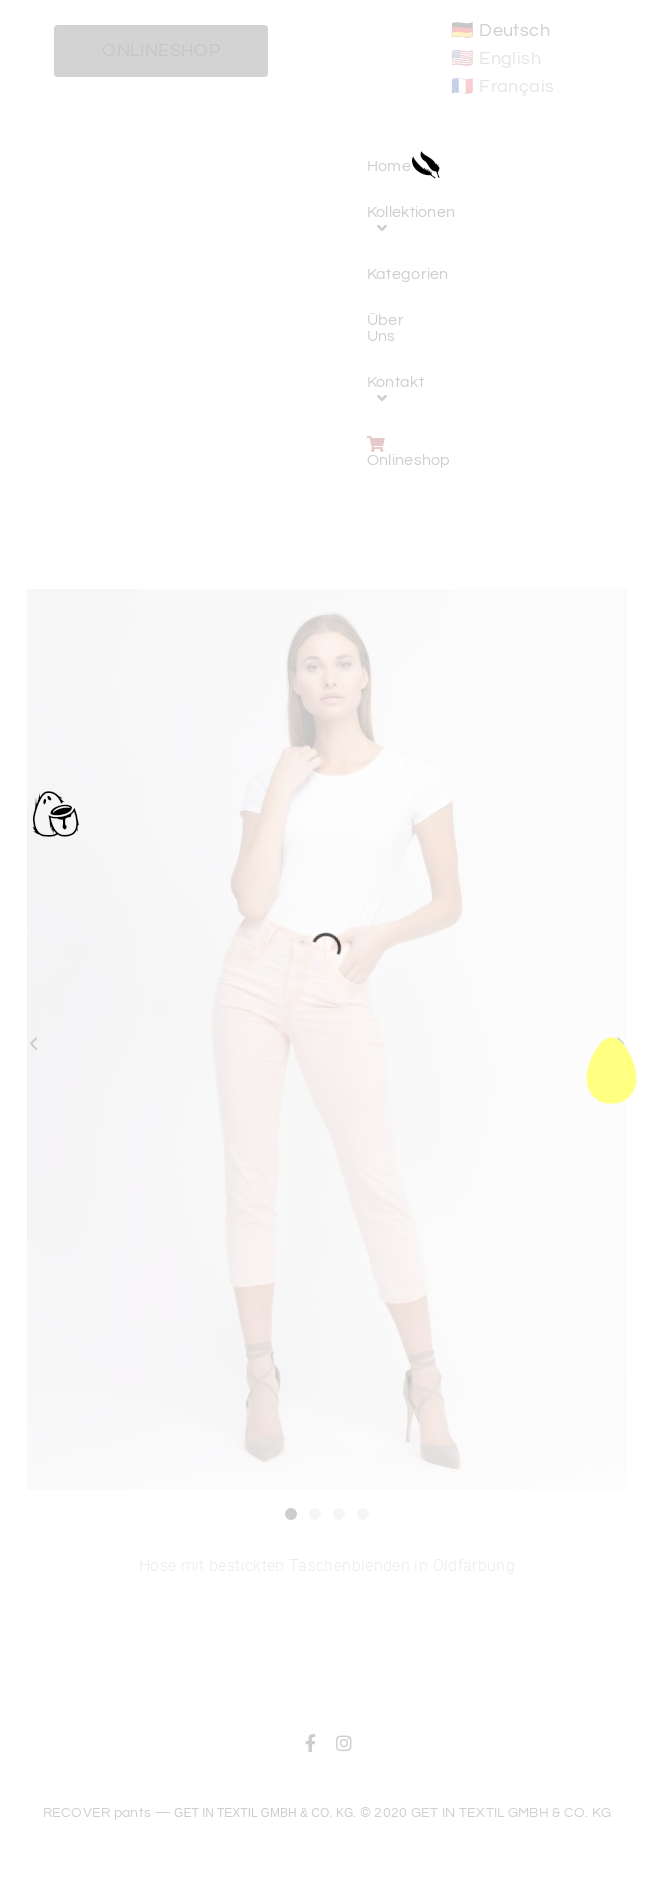  Describe the element at coordinates (611, 1070) in the screenshot. I see `indicates an egg item or ingredient in a game inventory` at that location.